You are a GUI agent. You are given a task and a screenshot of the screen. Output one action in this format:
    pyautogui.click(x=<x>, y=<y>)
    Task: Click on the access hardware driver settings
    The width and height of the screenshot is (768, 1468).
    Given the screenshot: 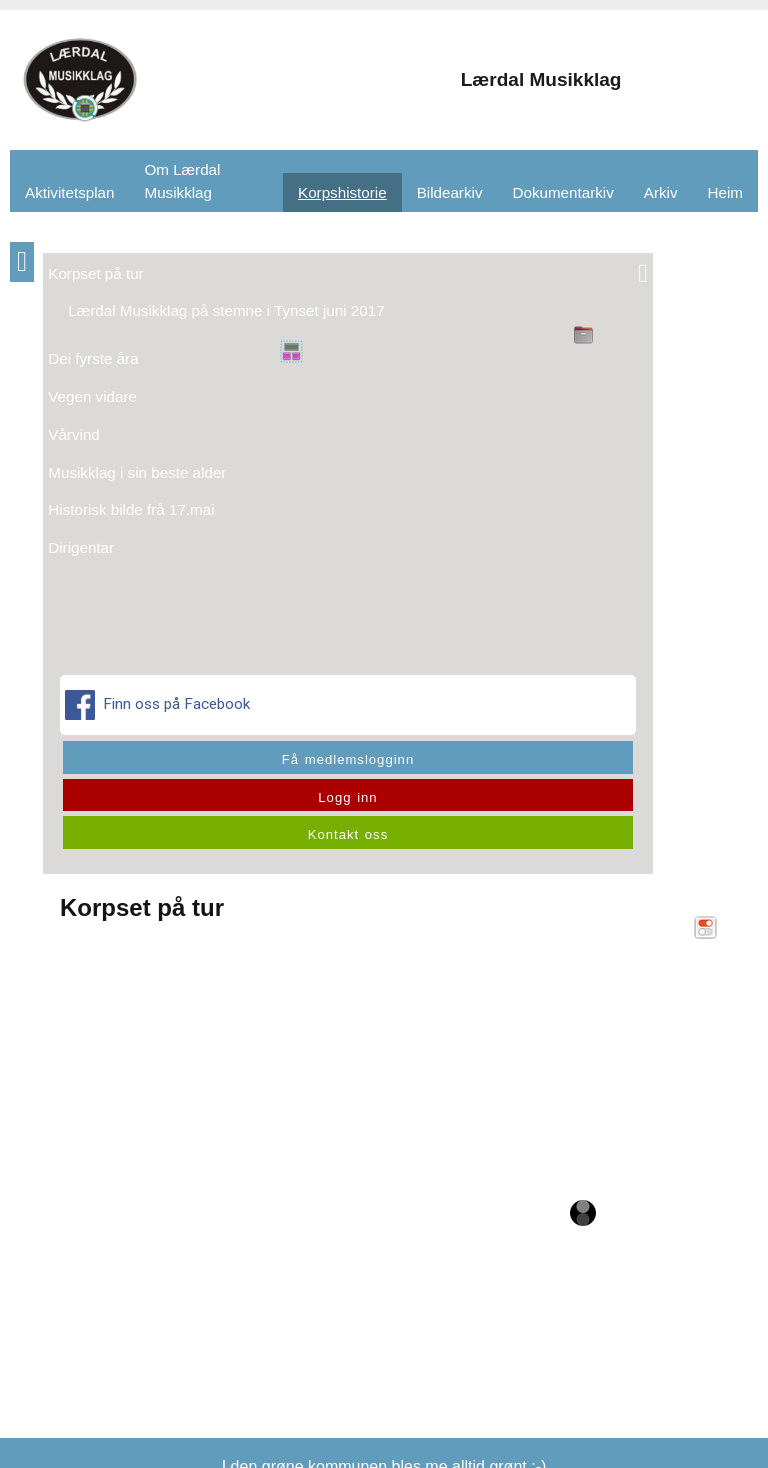 What is the action you would take?
    pyautogui.click(x=85, y=108)
    